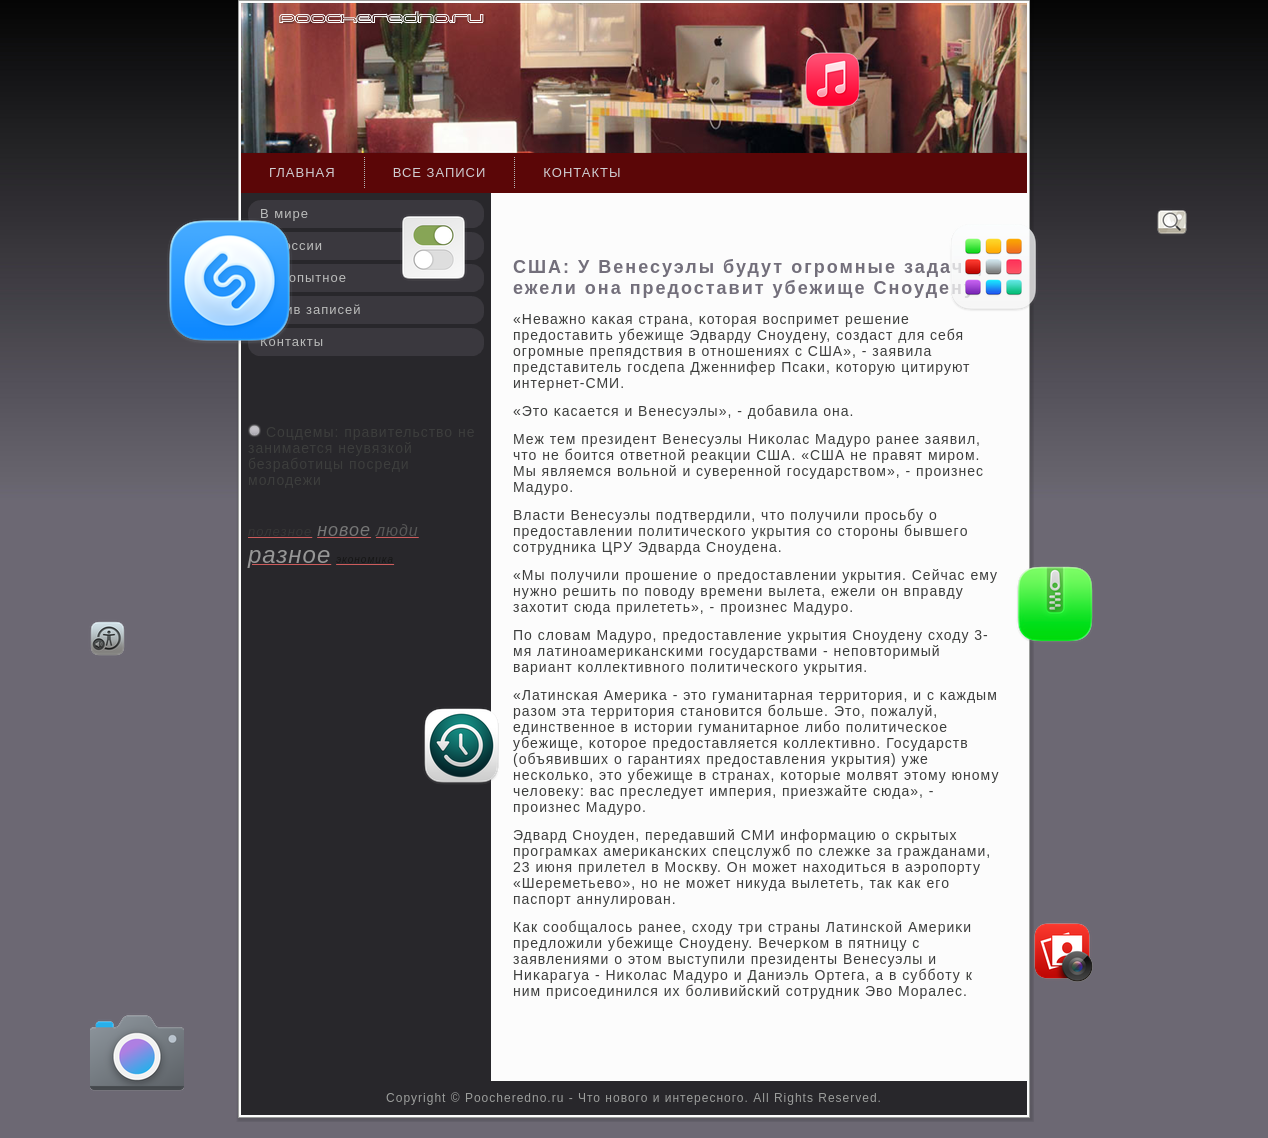  I want to click on open the camera app, so click(137, 1053).